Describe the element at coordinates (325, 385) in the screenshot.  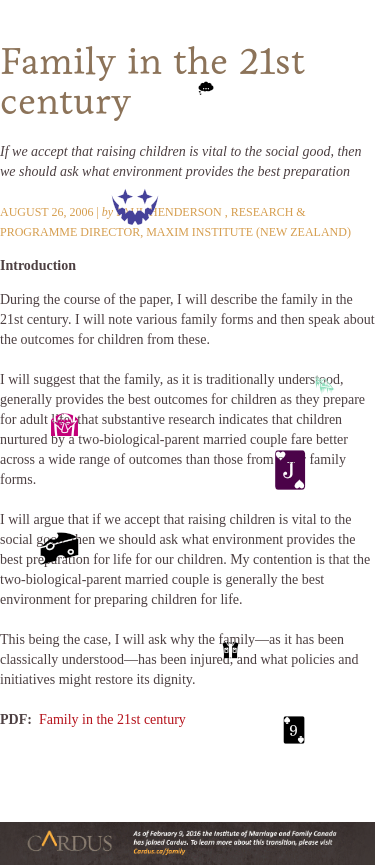
I see `ice arrow ability or spell` at that location.